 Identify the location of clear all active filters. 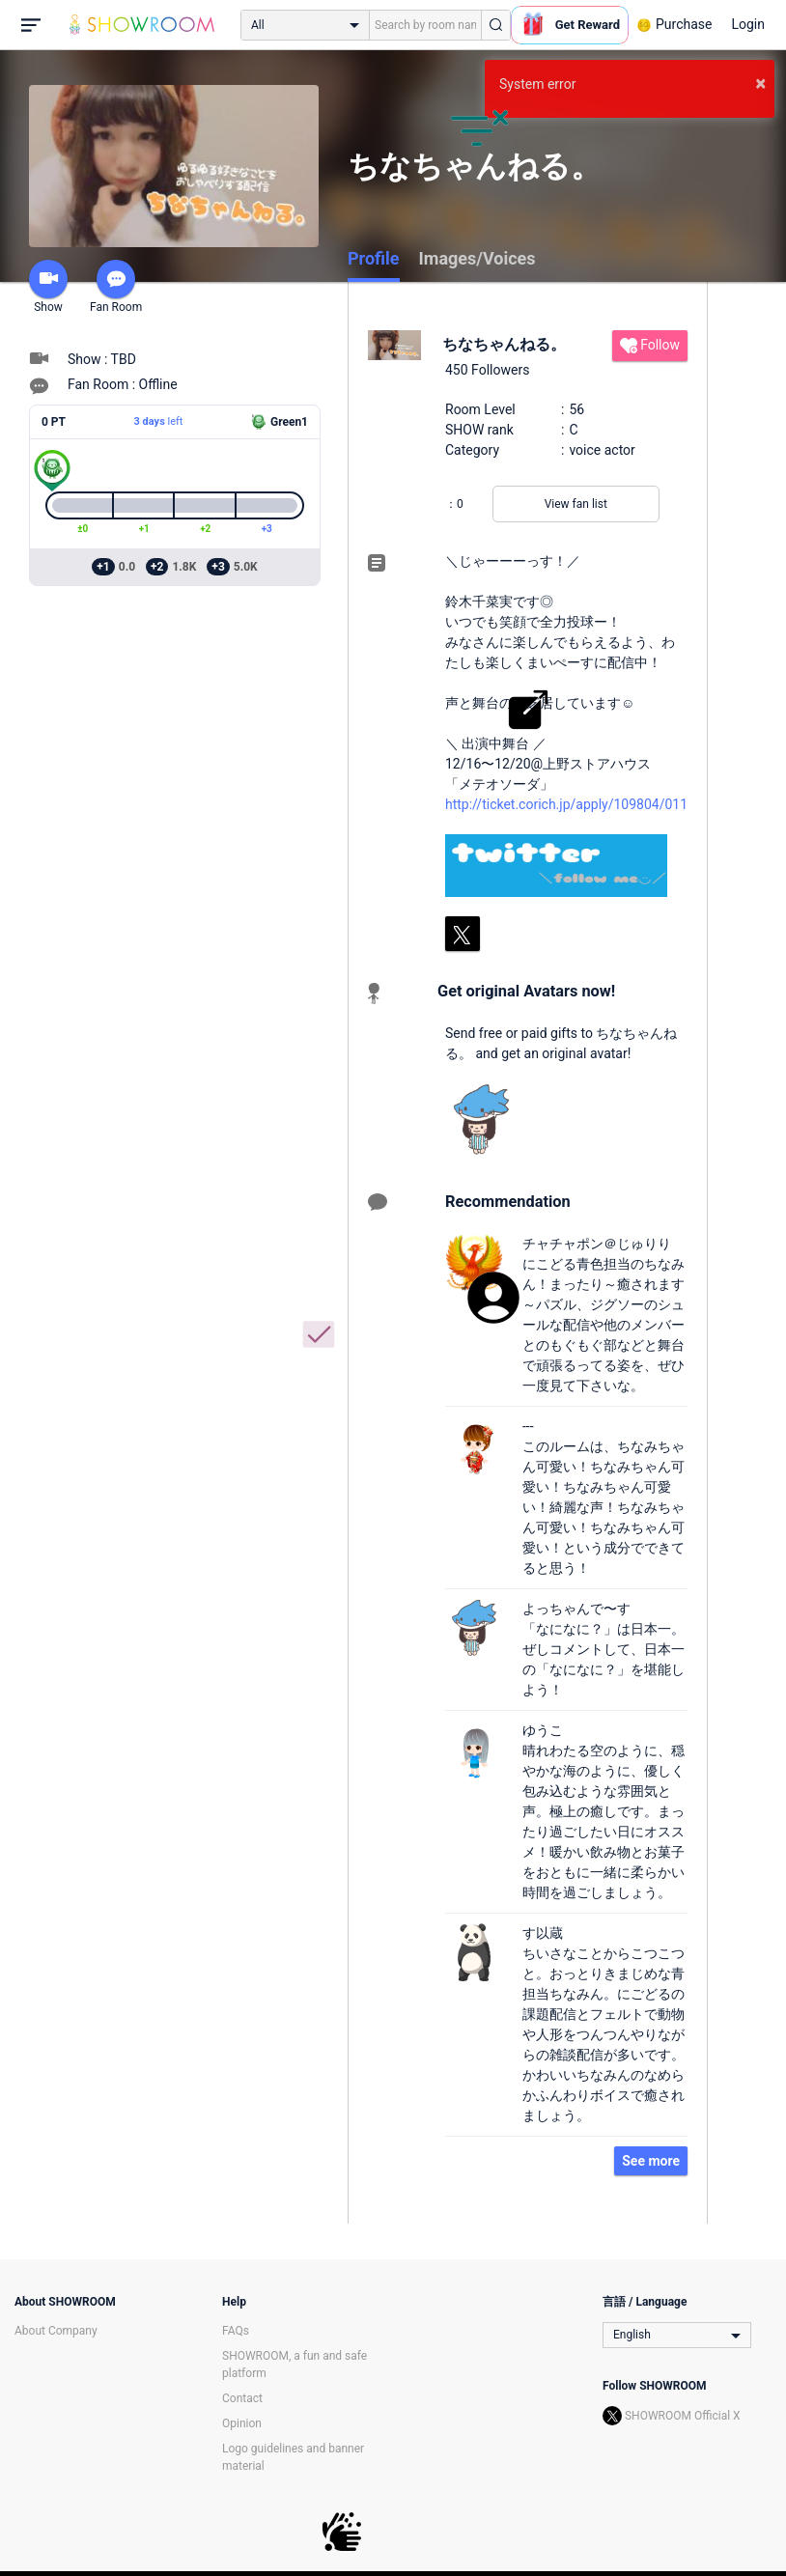
(479, 131).